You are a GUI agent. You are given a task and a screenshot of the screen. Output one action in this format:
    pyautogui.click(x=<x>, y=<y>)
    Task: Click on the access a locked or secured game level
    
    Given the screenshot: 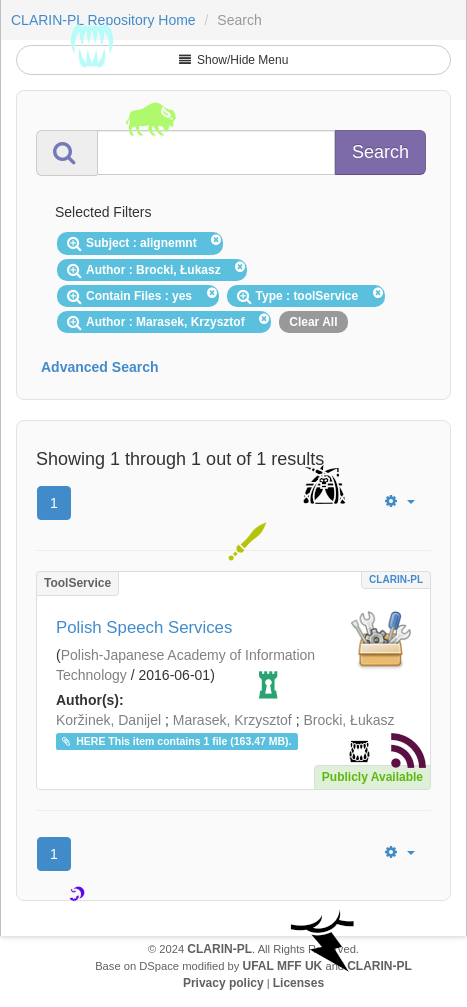 What is the action you would take?
    pyautogui.click(x=268, y=685)
    